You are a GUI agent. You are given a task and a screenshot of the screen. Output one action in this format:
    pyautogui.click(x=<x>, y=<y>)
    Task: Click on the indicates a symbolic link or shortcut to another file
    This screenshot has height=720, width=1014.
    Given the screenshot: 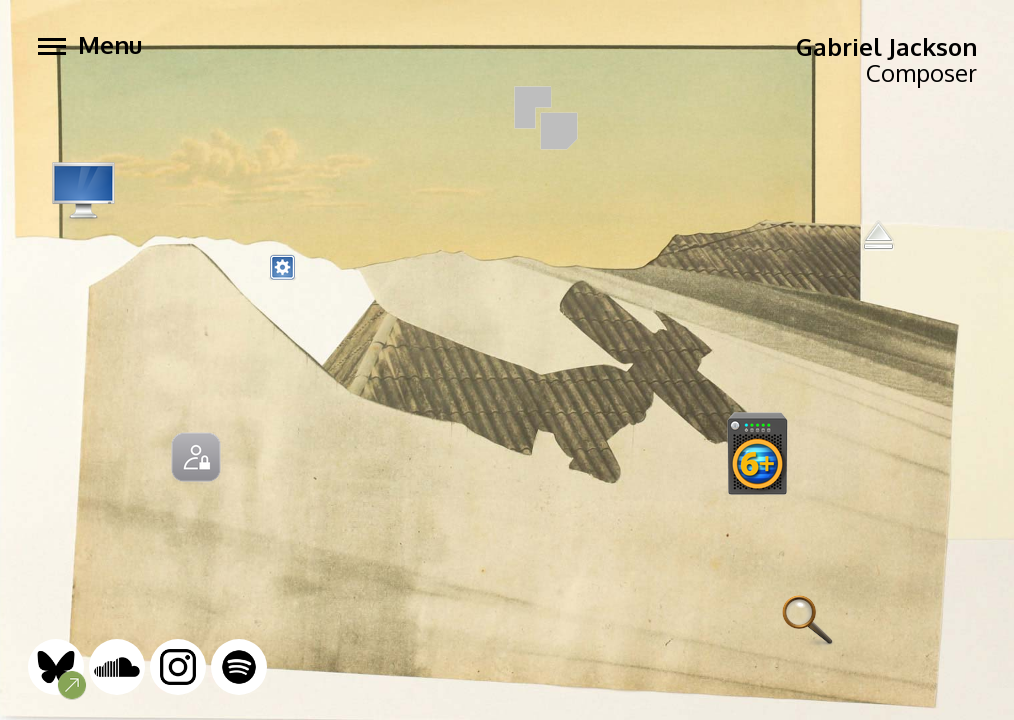 What is the action you would take?
    pyautogui.click(x=72, y=685)
    